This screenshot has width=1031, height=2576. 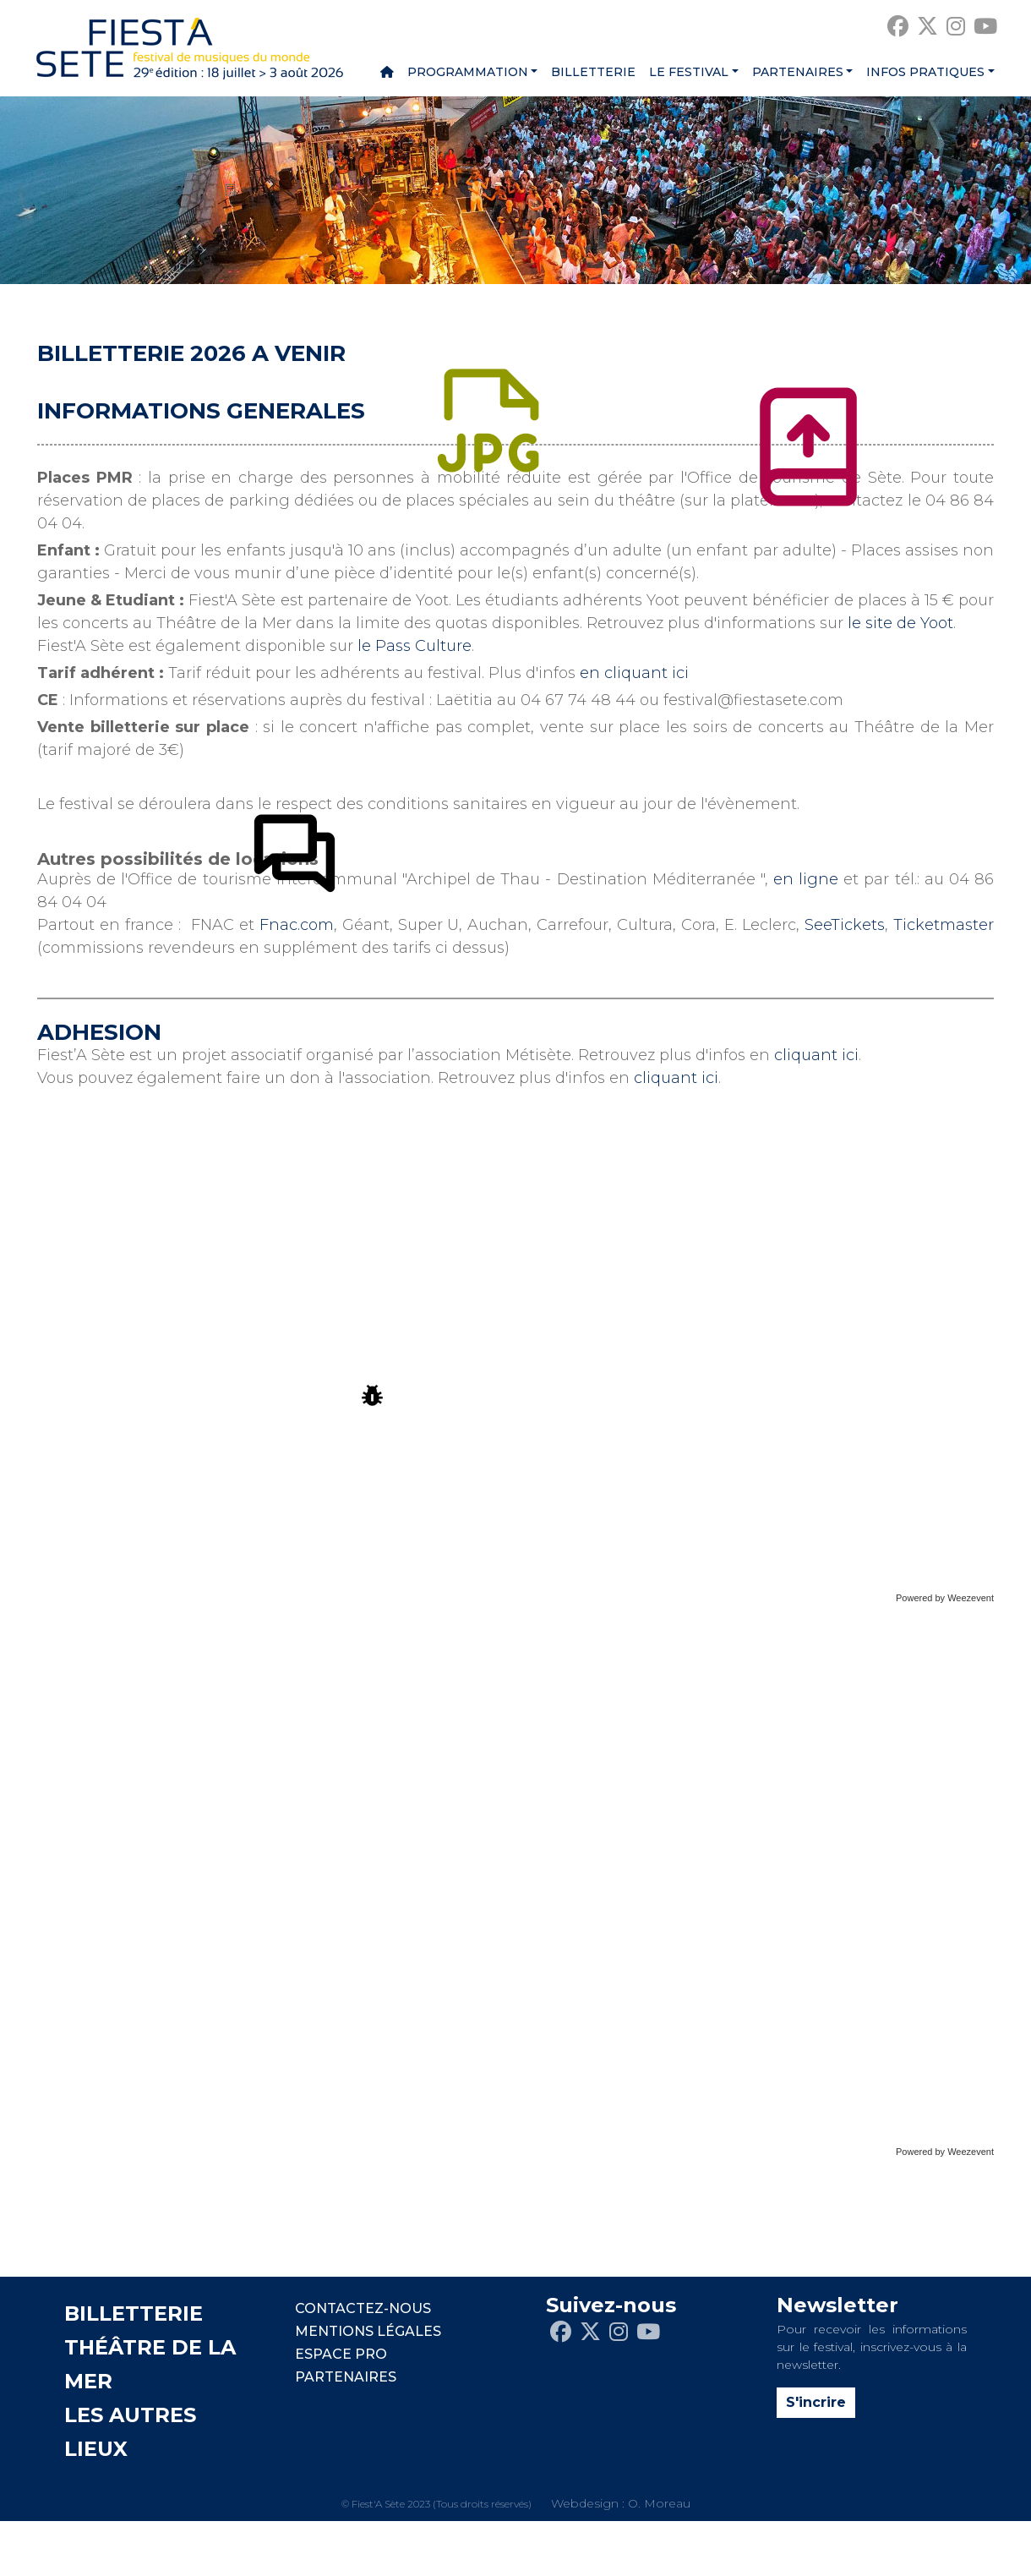 I want to click on open your conversations, so click(x=294, y=851).